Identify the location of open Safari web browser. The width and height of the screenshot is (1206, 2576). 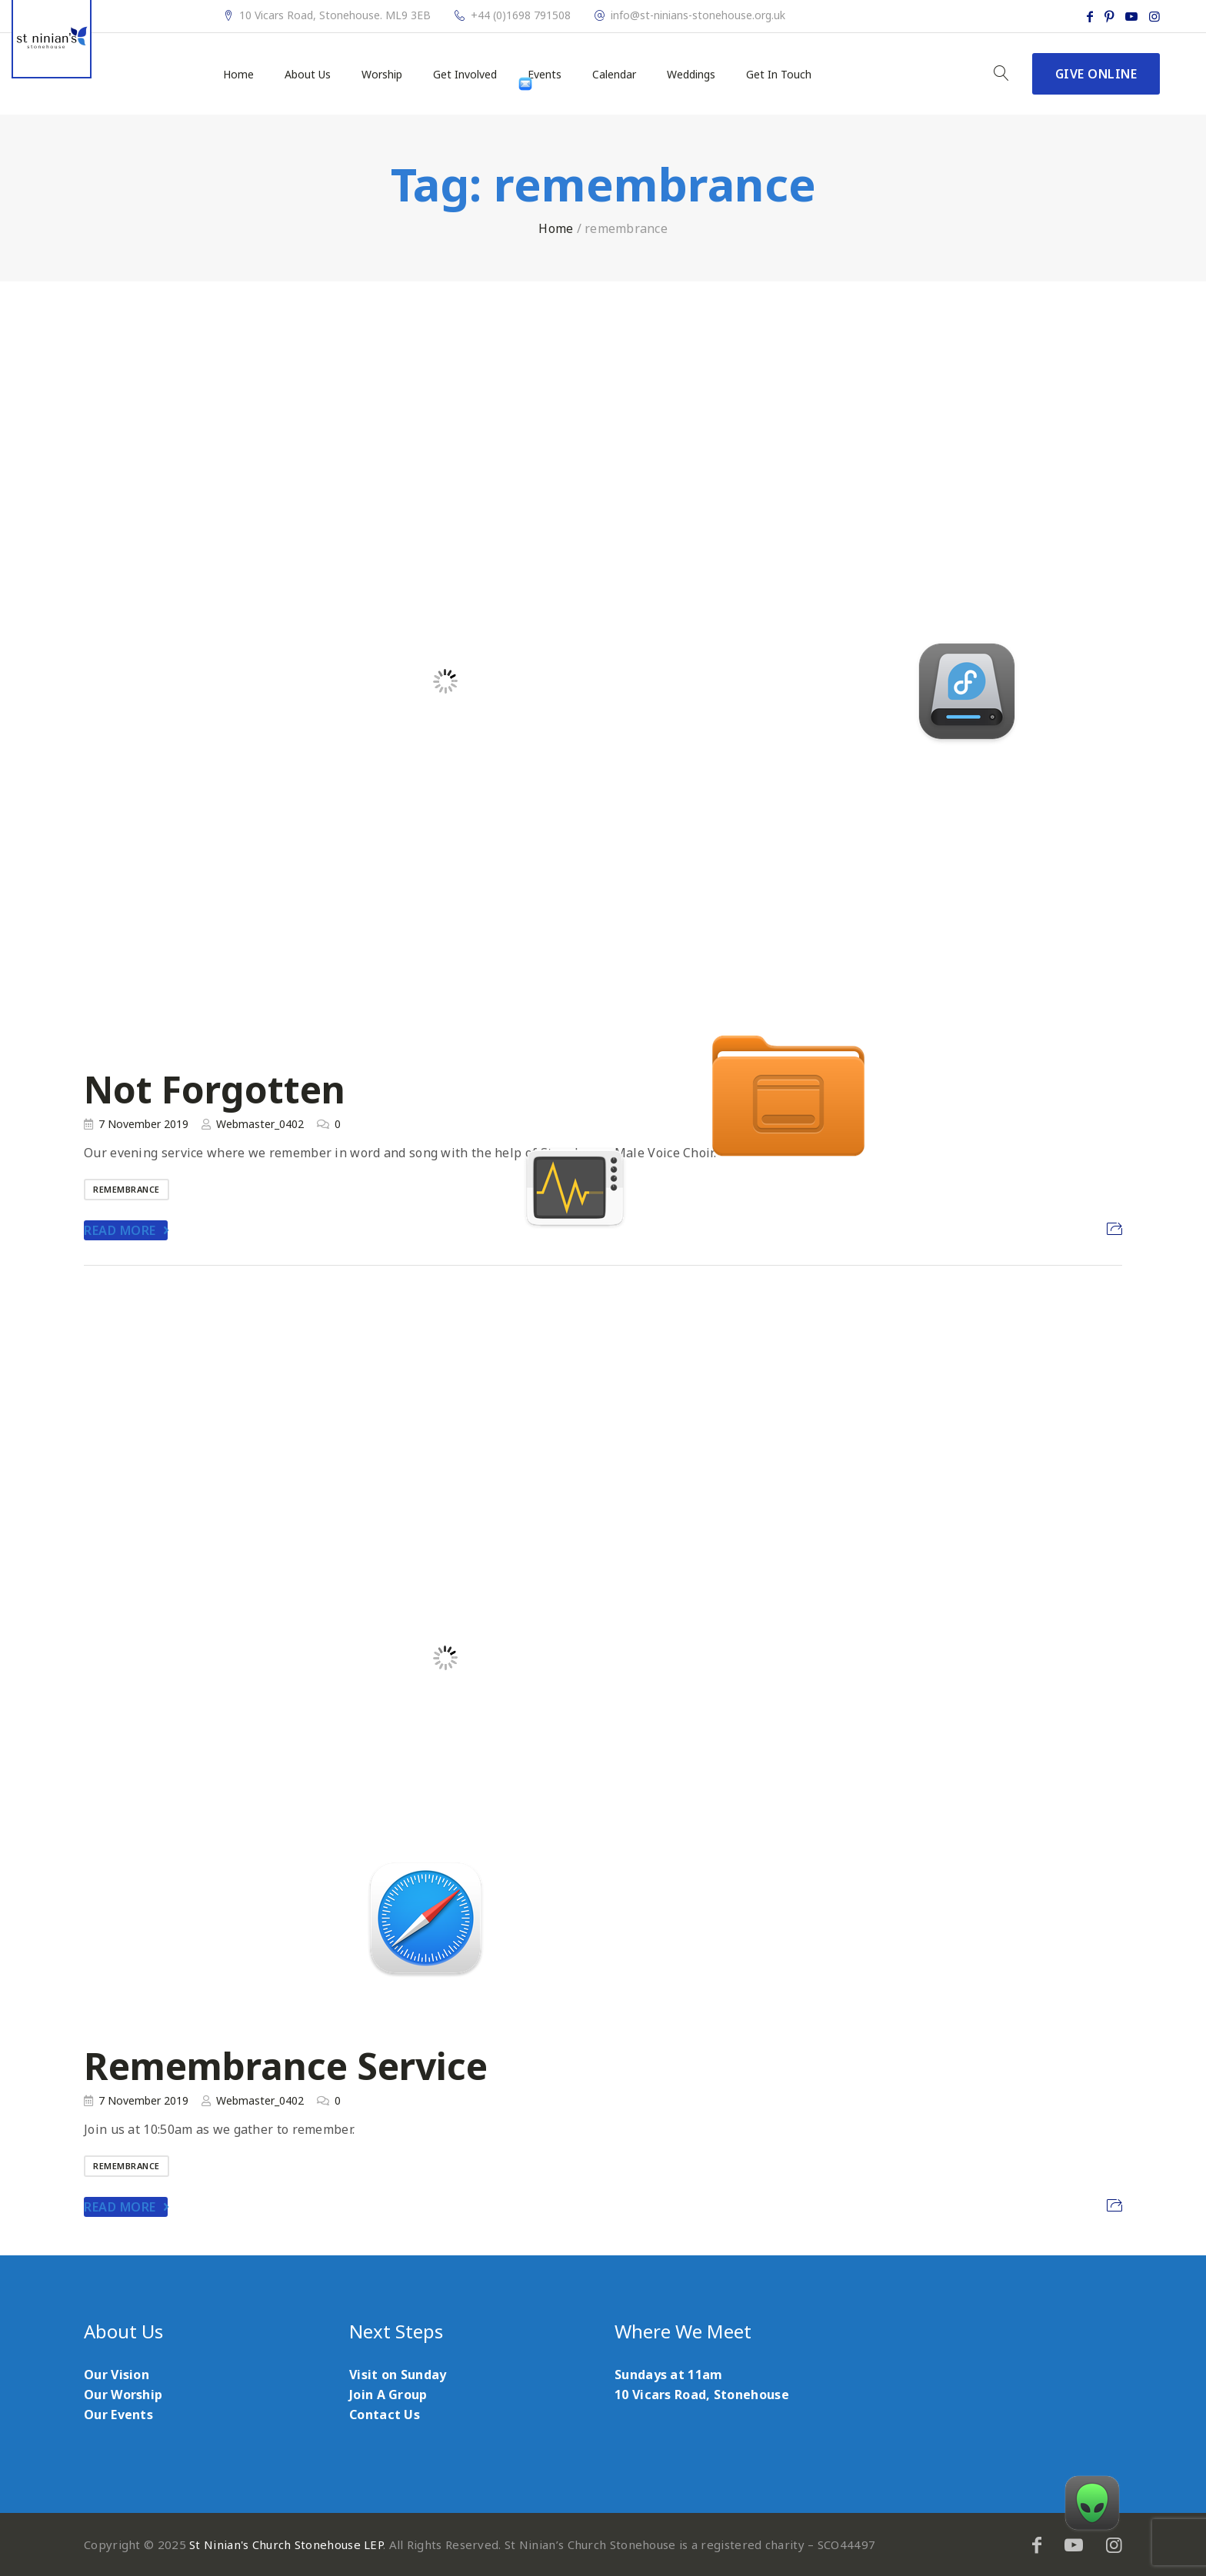
(425, 1918).